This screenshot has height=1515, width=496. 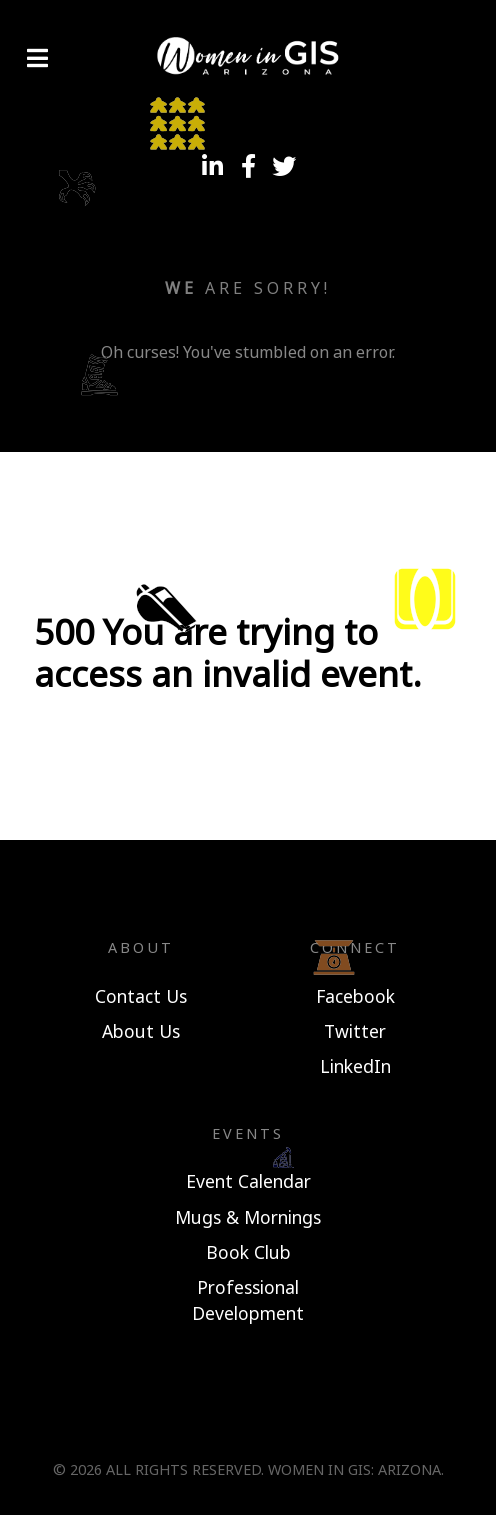 What do you see at coordinates (334, 953) in the screenshot?
I see `weigh ingredients for a recipe` at bounding box center [334, 953].